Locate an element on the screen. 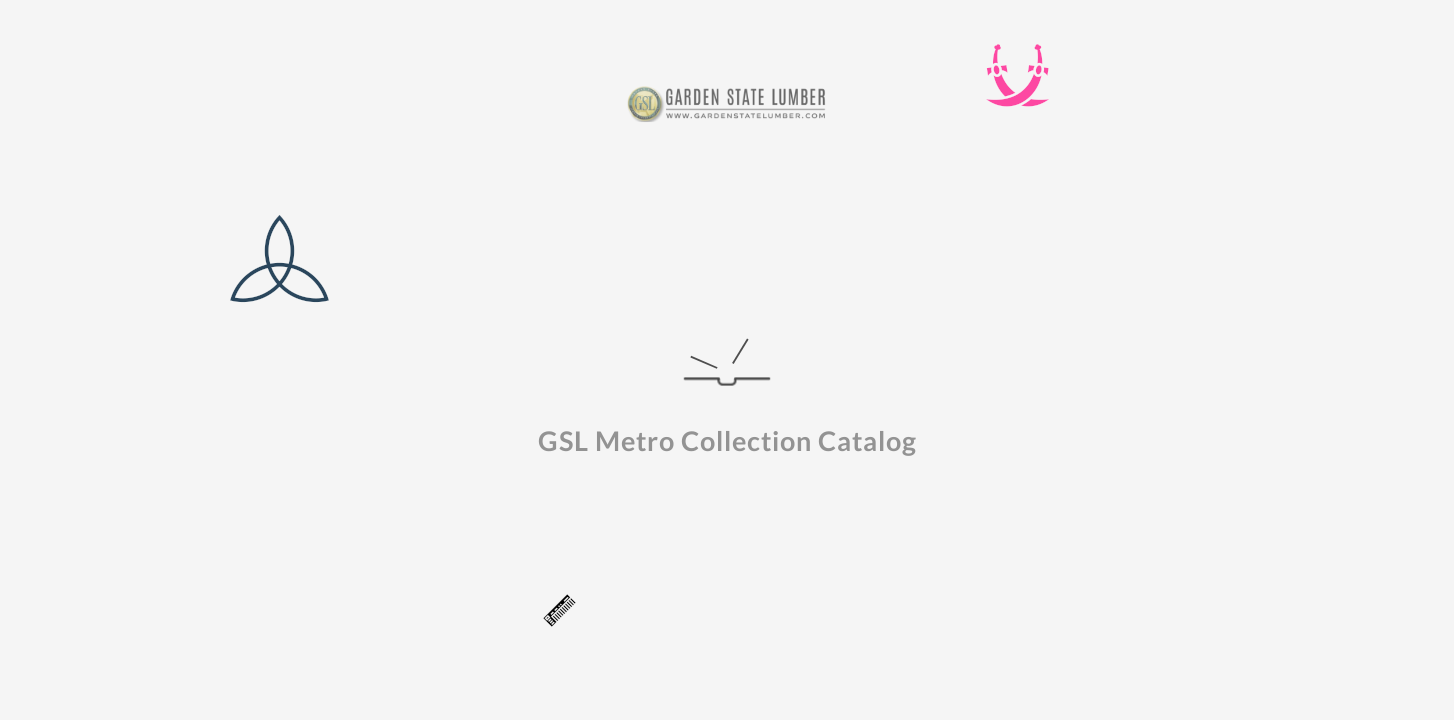  activate whirlwind or spinning attack ability is located at coordinates (1017, 75).